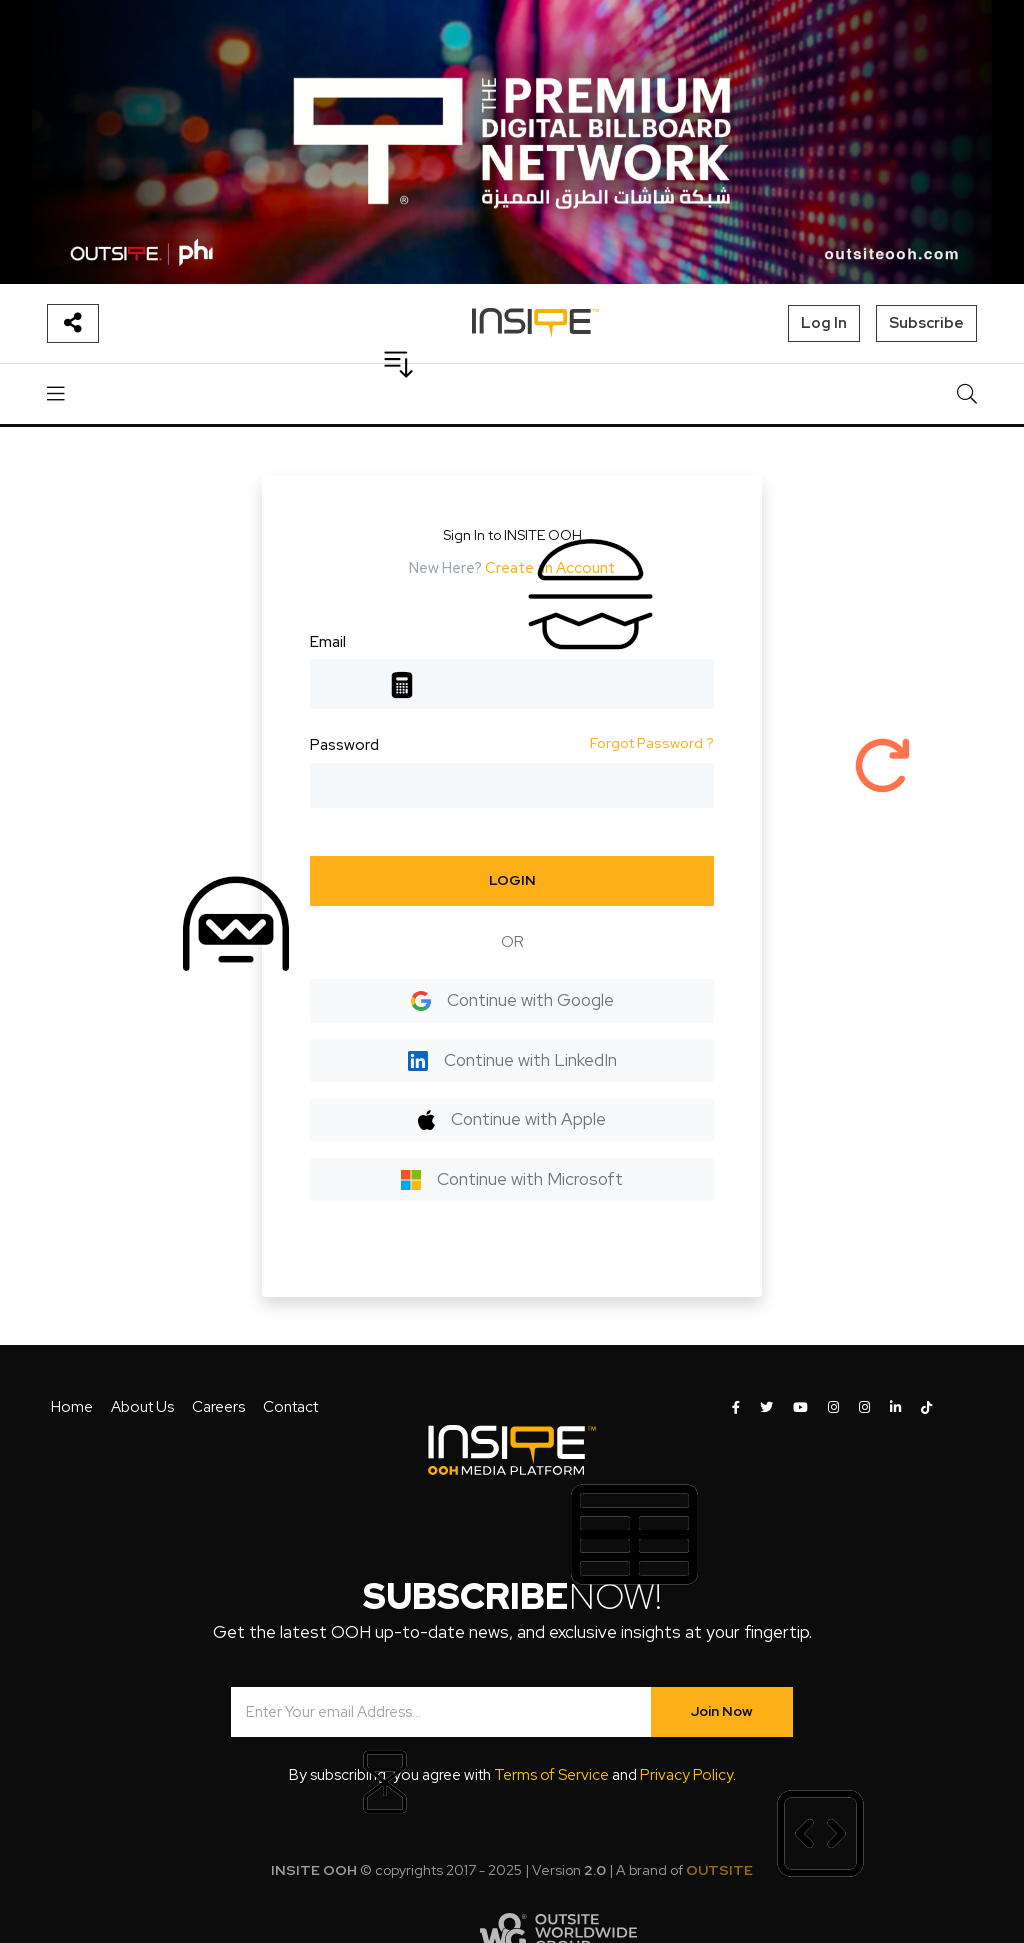 This screenshot has height=1943, width=1024. Describe the element at coordinates (634, 1534) in the screenshot. I see `view data in table format` at that location.